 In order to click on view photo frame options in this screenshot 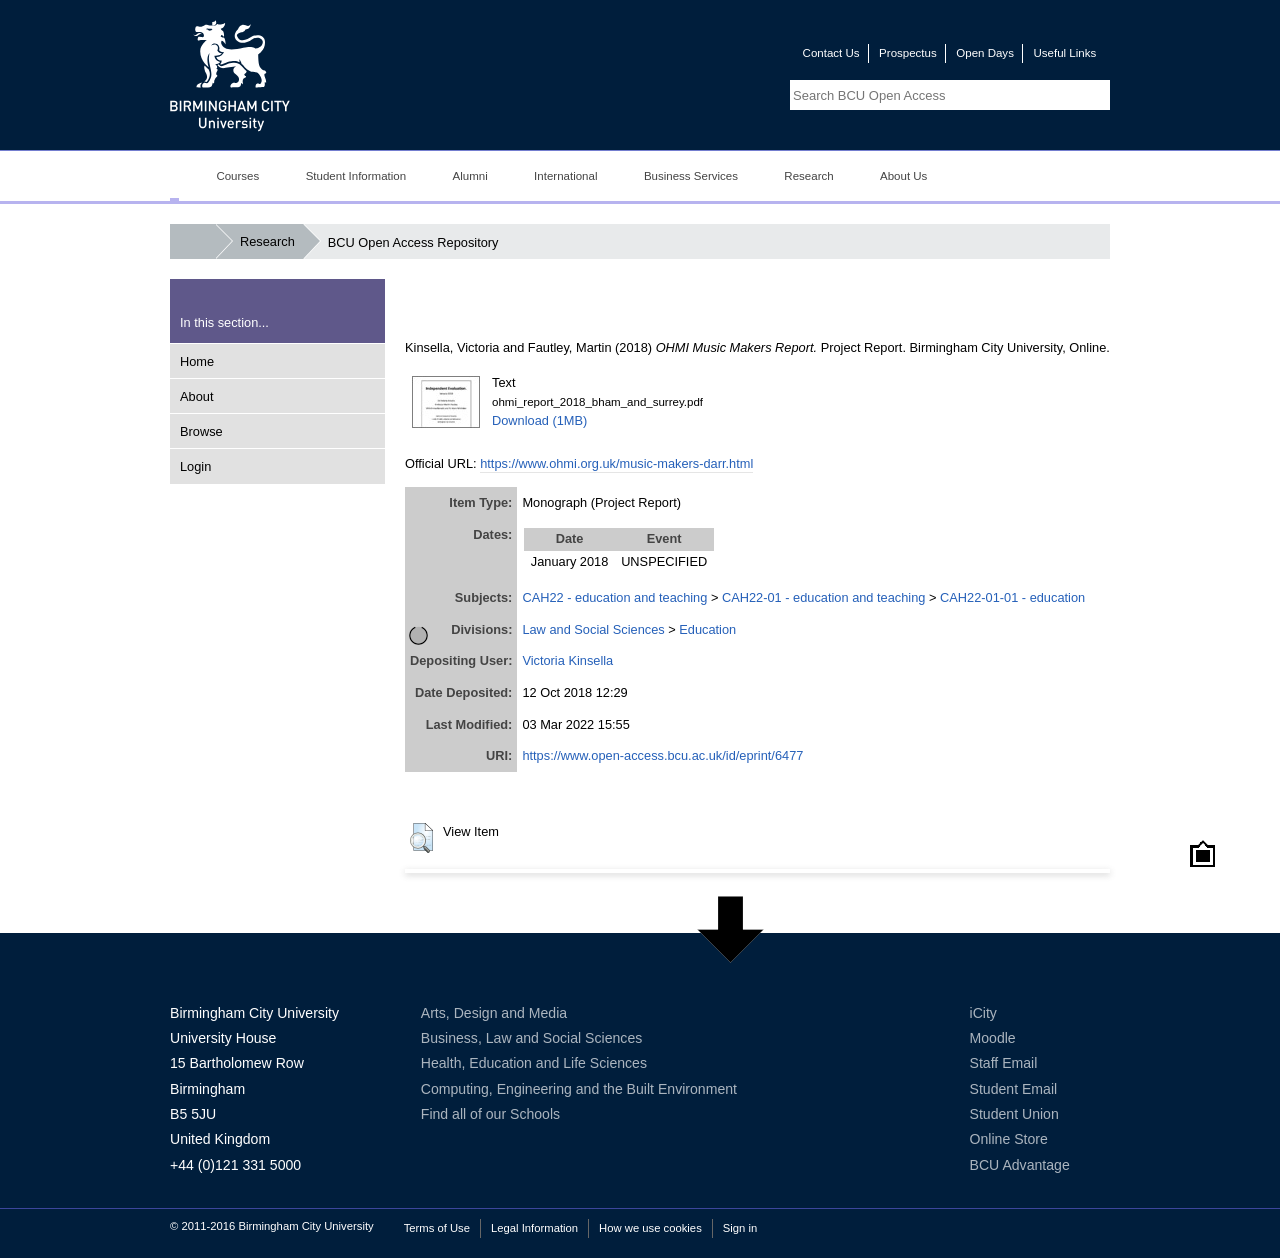, I will do `click(1203, 855)`.